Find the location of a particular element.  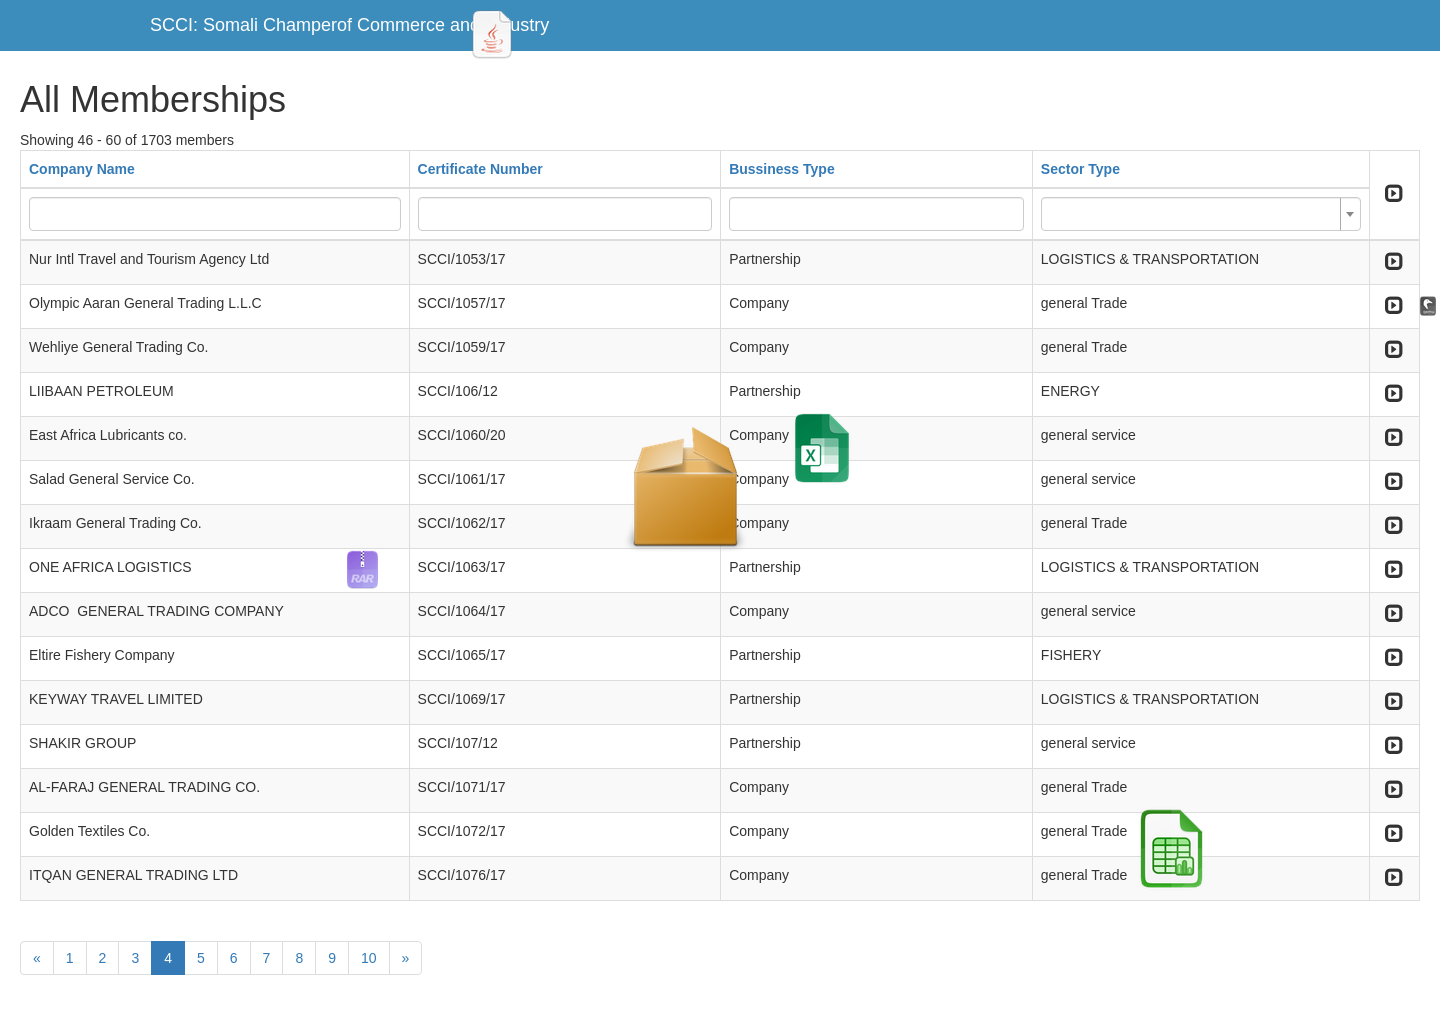

a compressed RAR archive file is located at coordinates (362, 569).